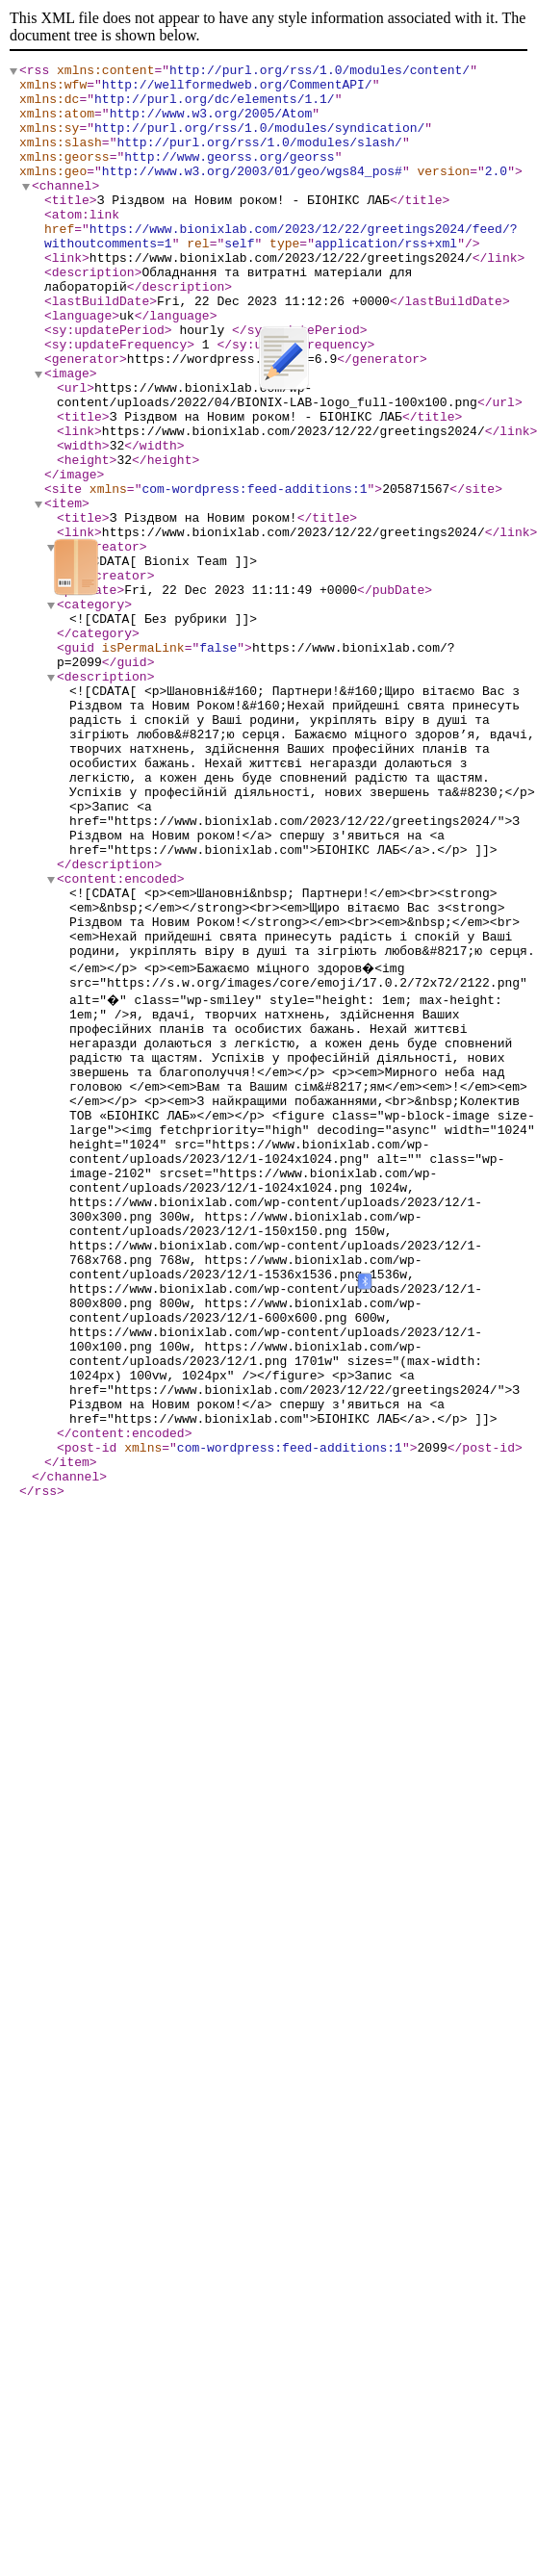  Describe the element at coordinates (365, 1281) in the screenshot. I see `open bluetooth settings` at that location.